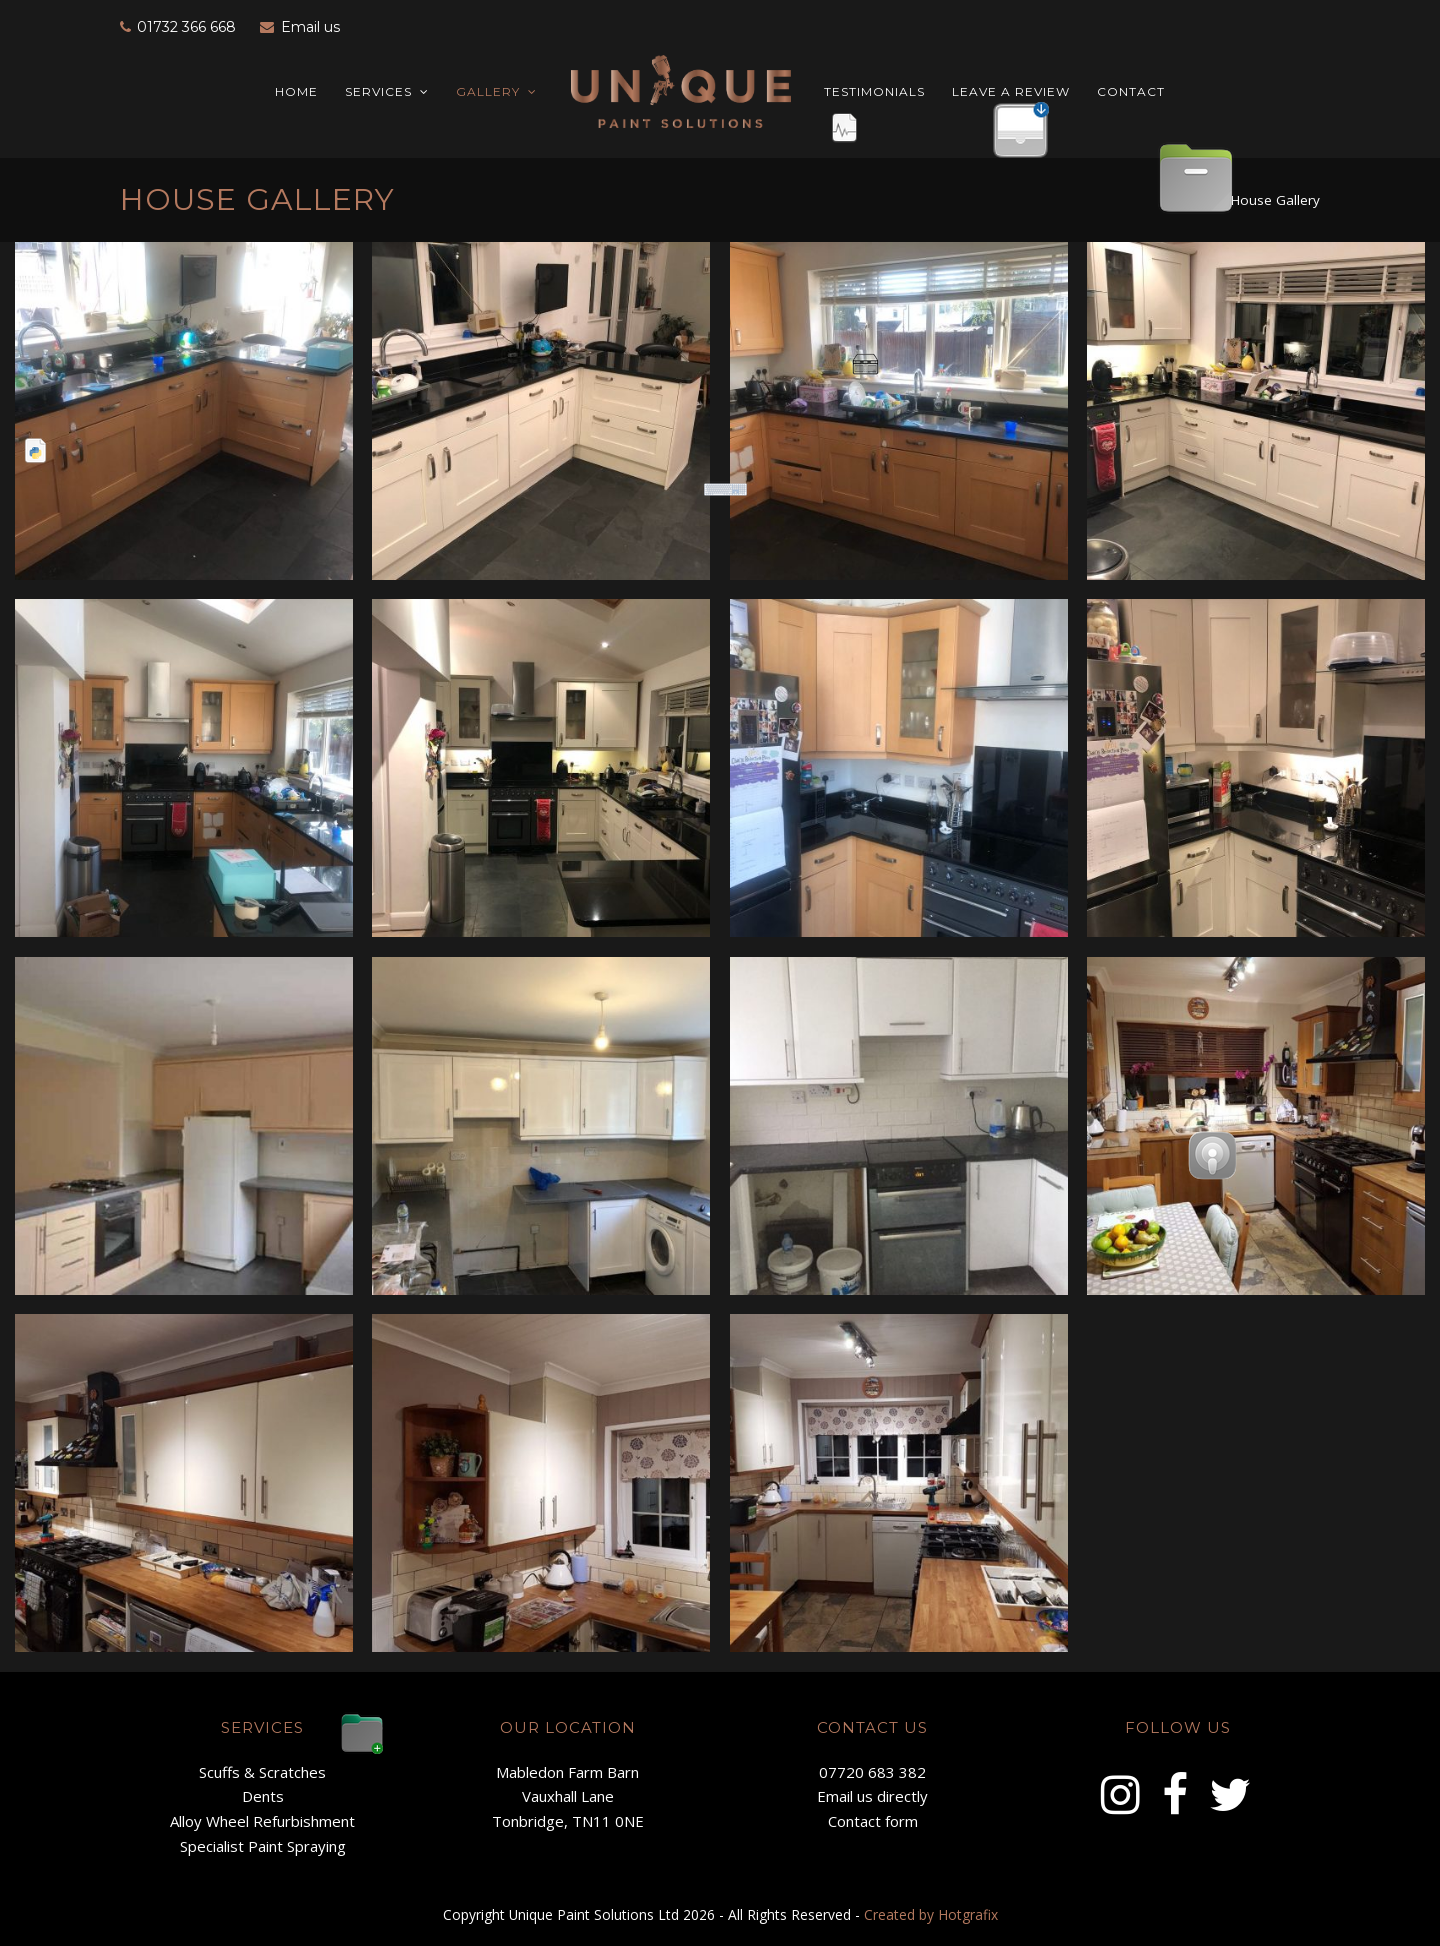 This screenshot has width=1440, height=1946. I want to click on open the file manager, so click(1196, 178).